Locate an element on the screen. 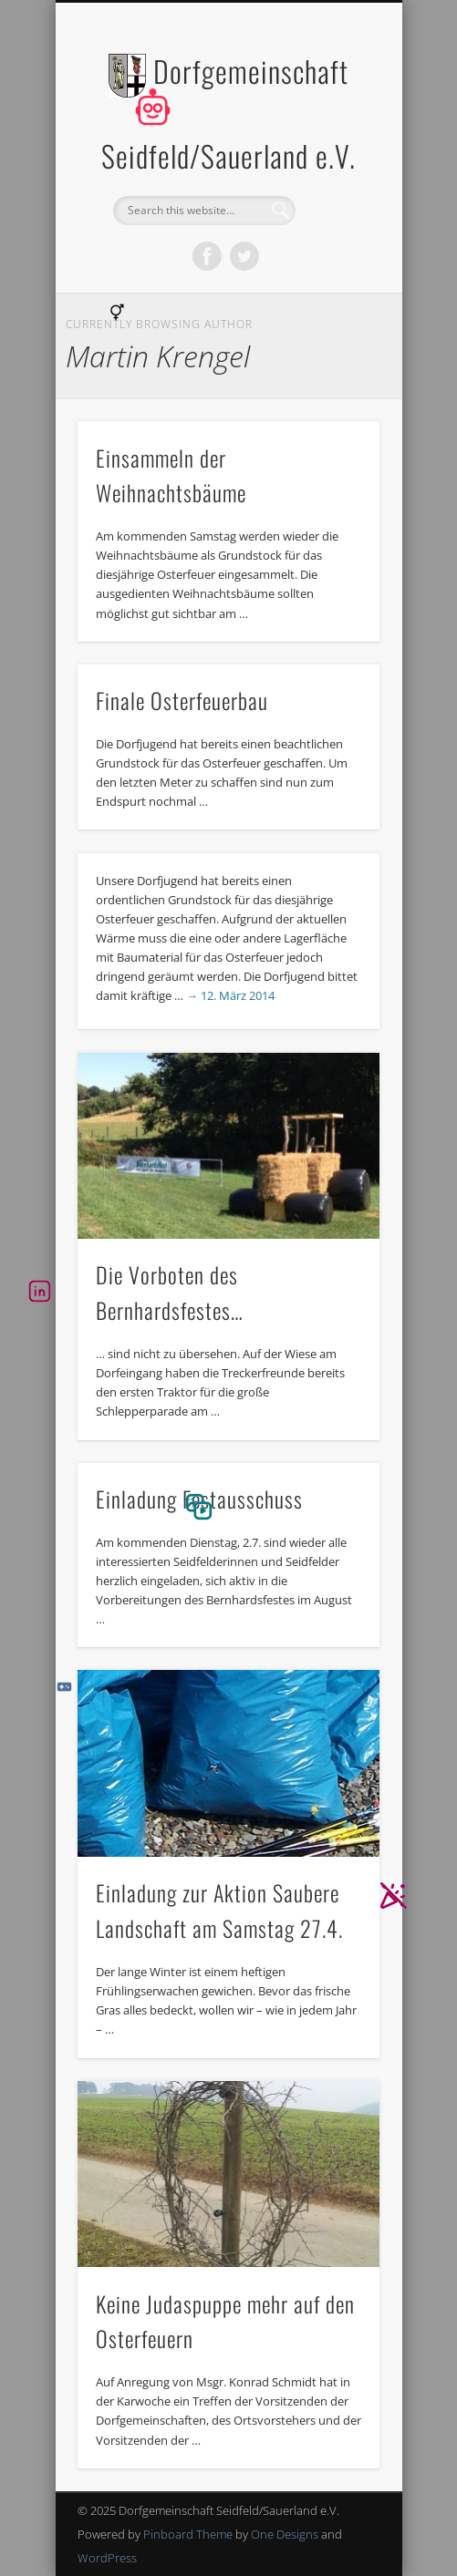 This screenshot has height=2576, width=457. disable celebration effects is located at coordinates (393, 1895).